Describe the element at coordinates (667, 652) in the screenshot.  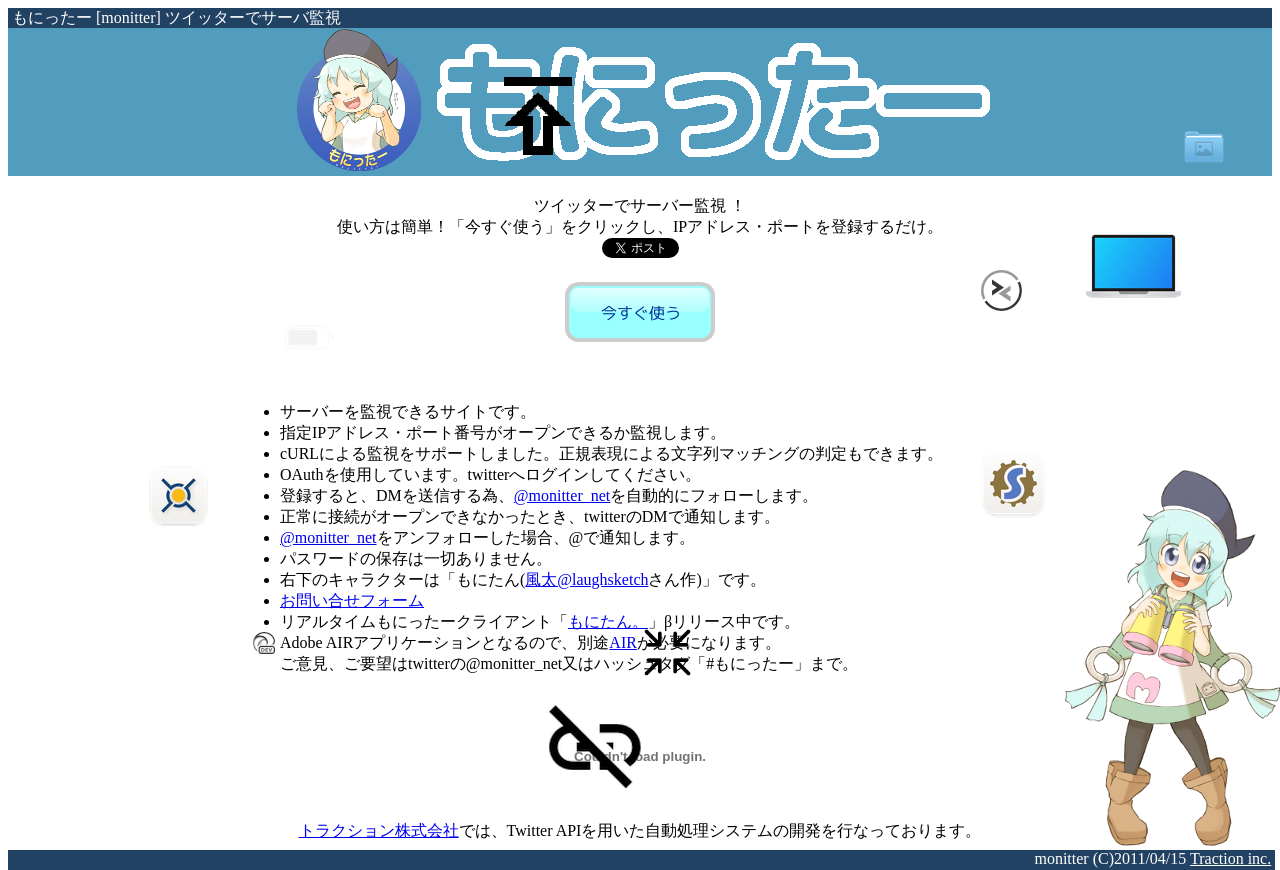
I see `exit fullscreen mode` at that location.